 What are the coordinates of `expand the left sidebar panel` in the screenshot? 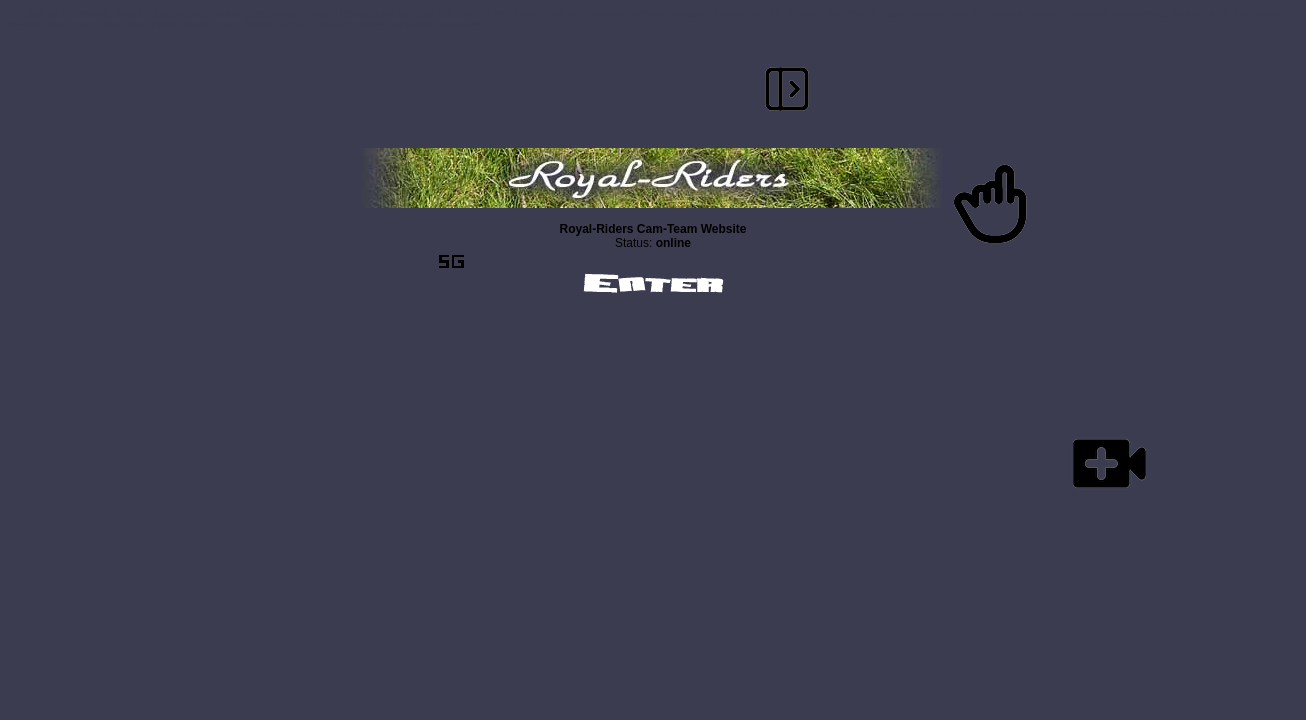 It's located at (787, 89).